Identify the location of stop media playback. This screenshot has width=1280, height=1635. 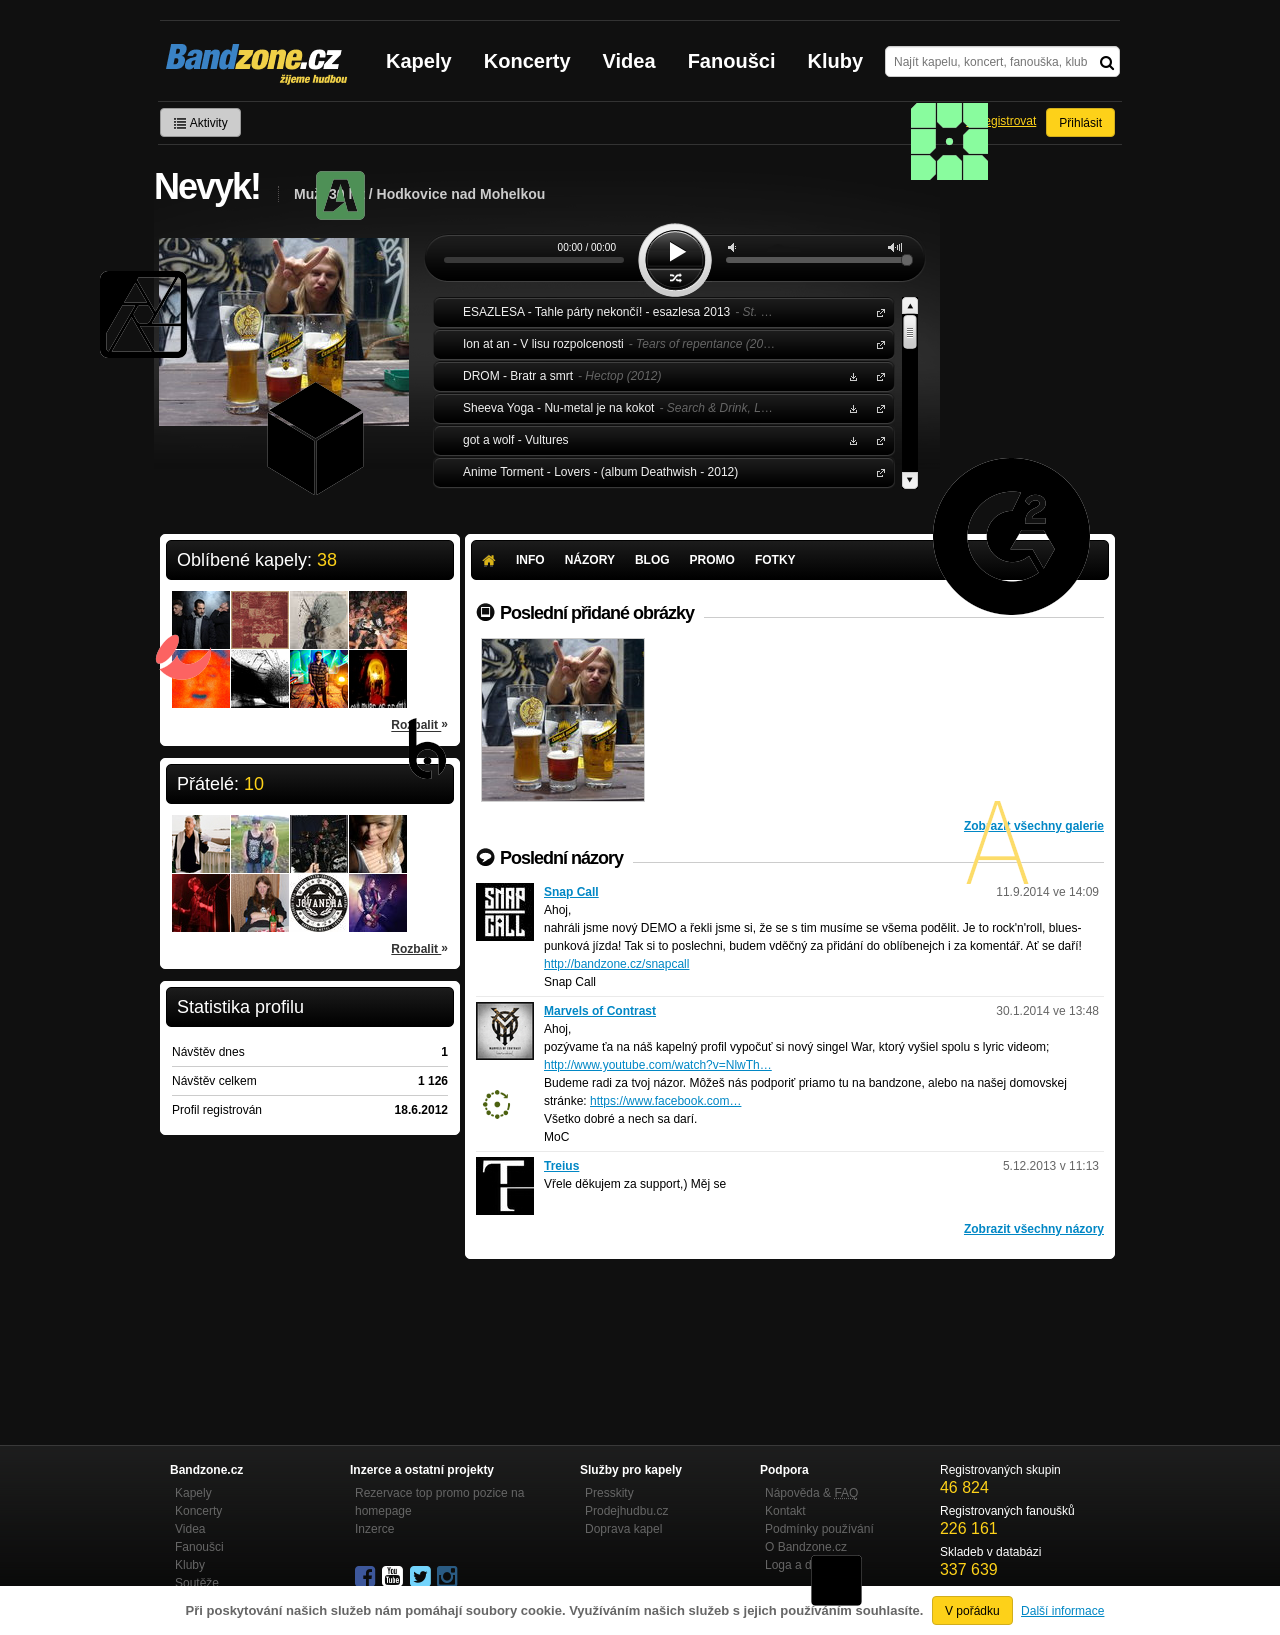
(836, 1580).